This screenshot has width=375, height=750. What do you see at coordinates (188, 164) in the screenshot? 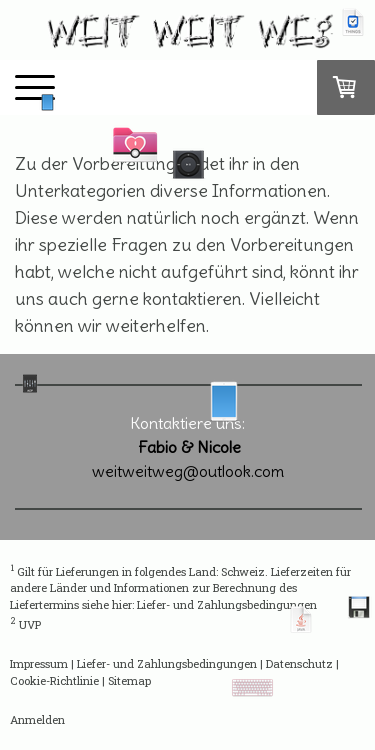
I see `access ipod shuffle device settings` at bounding box center [188, 164].